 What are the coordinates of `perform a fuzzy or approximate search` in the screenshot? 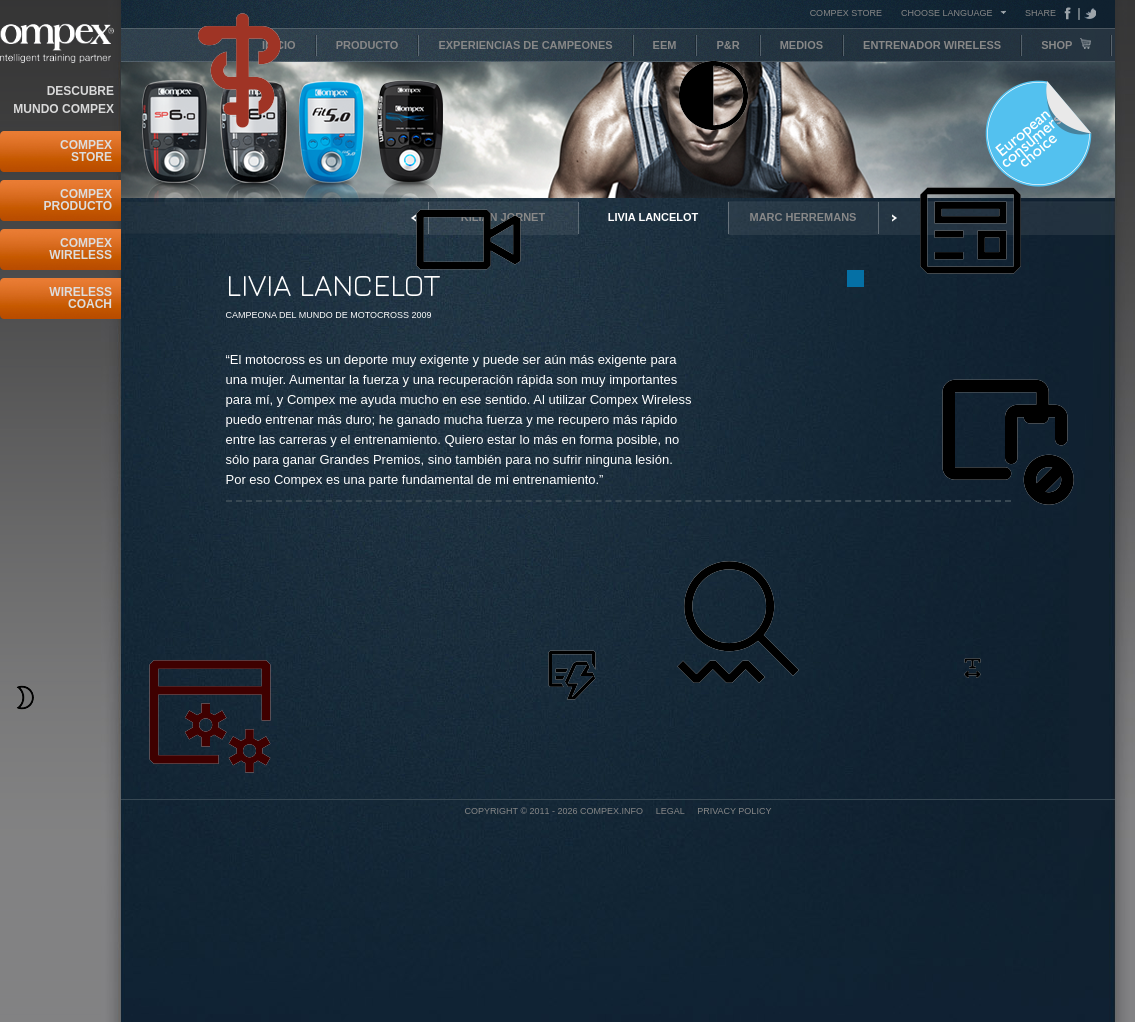 It's located at (741, 618).